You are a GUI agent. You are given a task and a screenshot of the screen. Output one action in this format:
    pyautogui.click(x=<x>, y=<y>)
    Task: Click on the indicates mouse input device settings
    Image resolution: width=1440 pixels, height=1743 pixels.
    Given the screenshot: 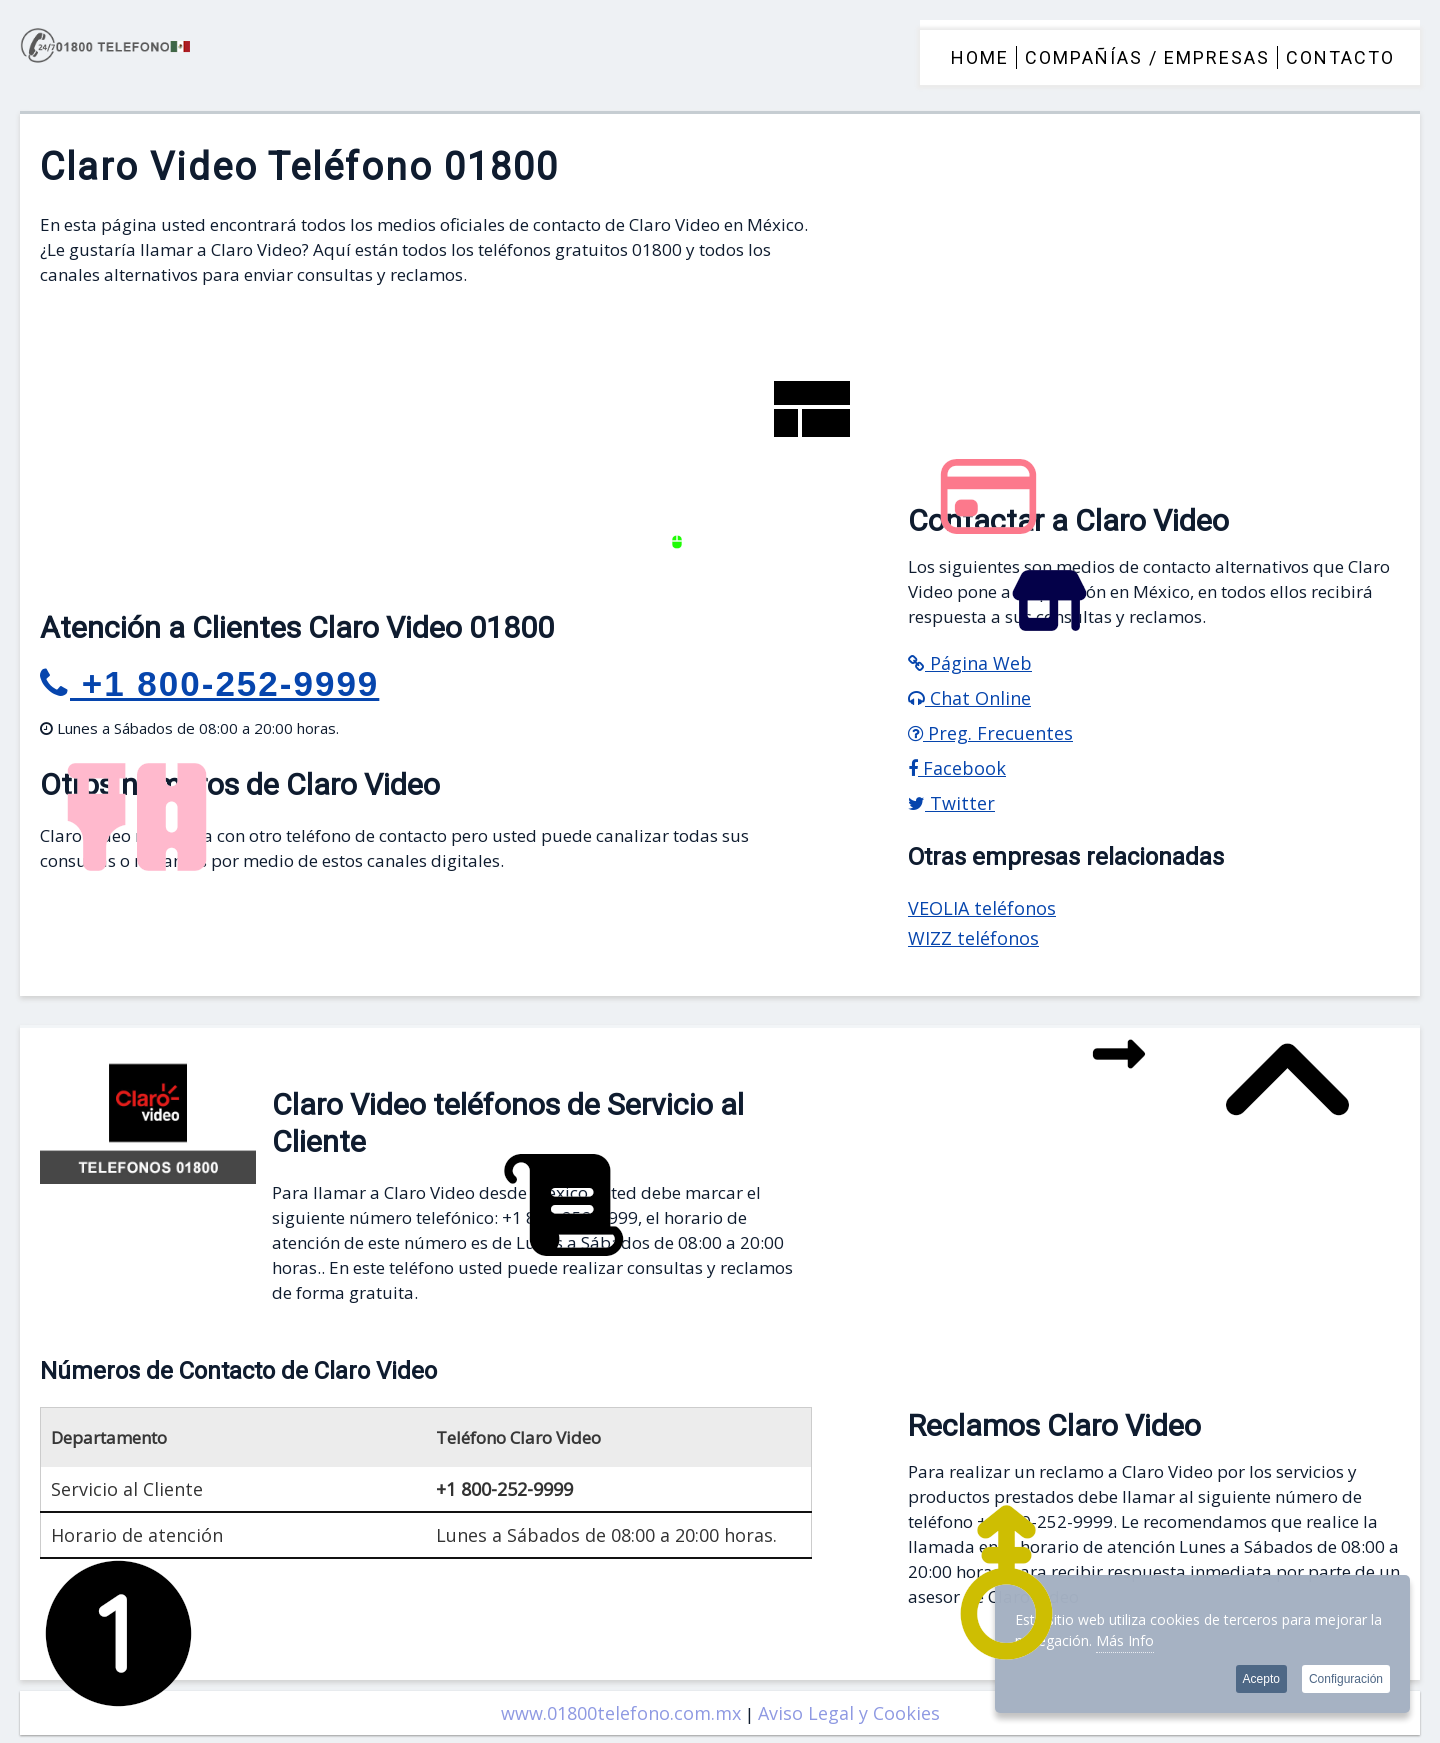 What is the action you would take?
    pyautogui.click(x=677, y=542)
    